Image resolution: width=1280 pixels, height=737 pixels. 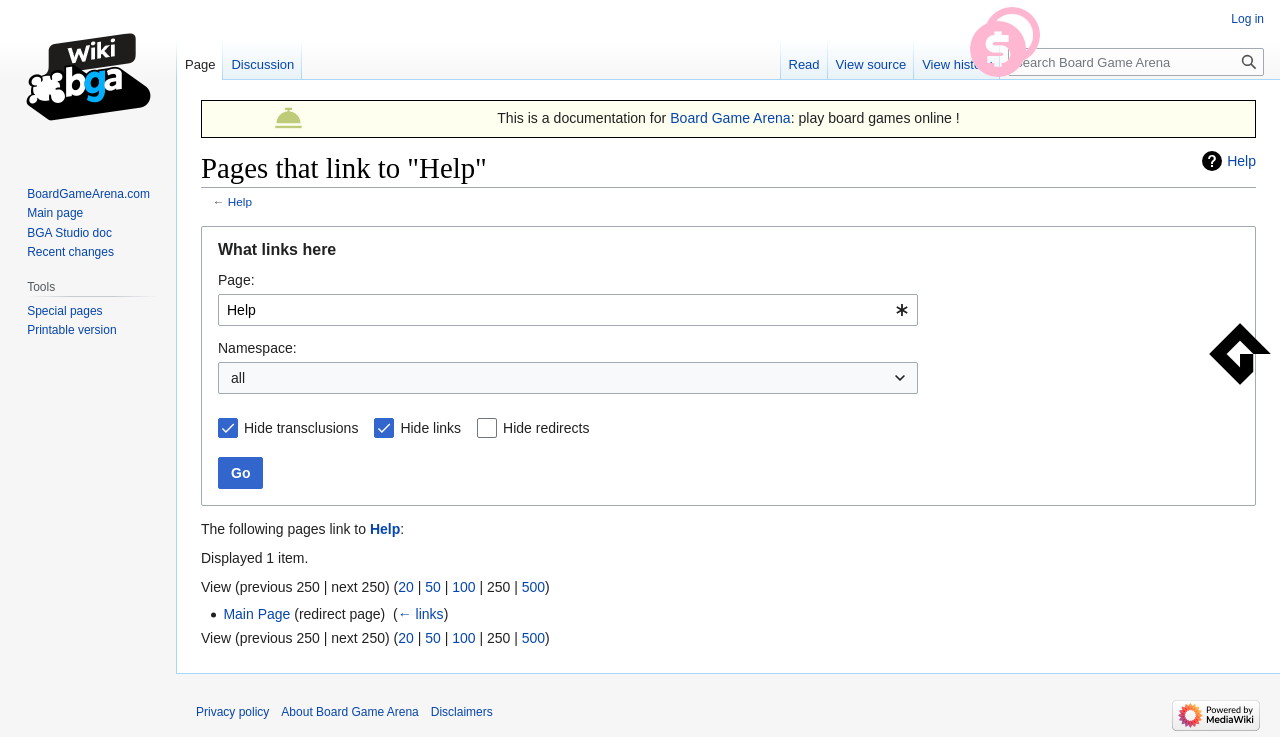 What do you see at coordinates (1005, 42) in the screenshot?
I see `view your coin balance or currency` at bounding box center [1005, 42].